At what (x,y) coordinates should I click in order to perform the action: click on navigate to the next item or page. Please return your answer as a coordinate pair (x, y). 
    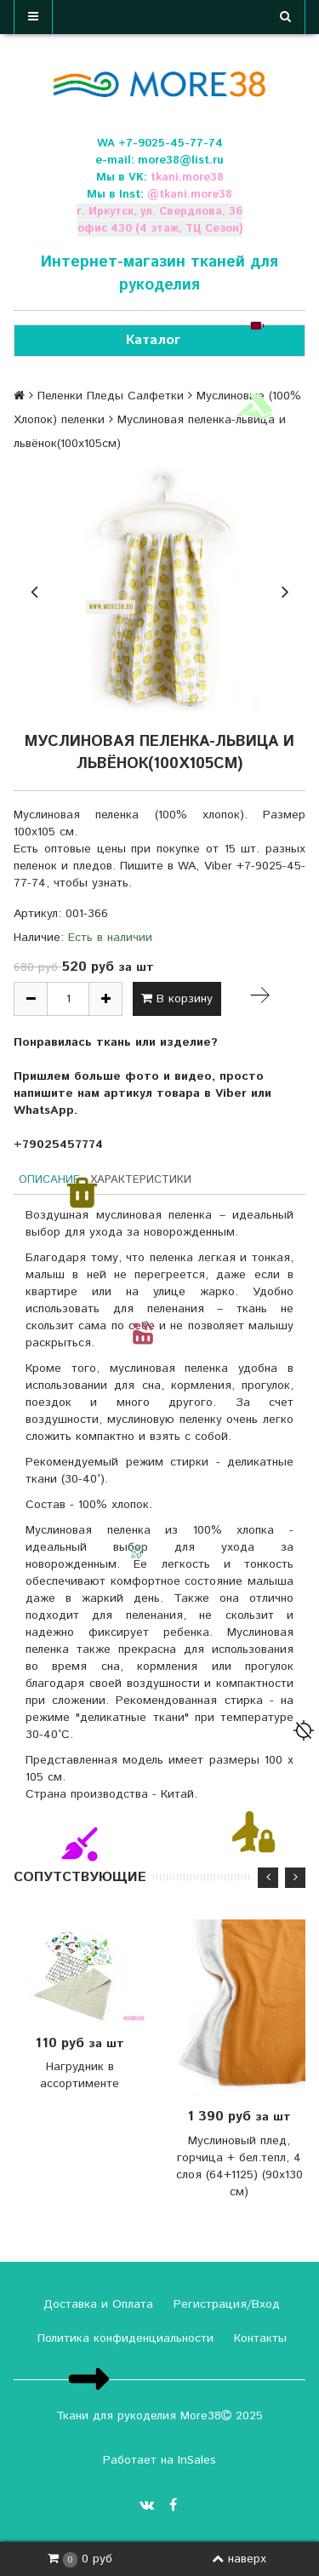
    Looking at the image, I should click on (259, 995).